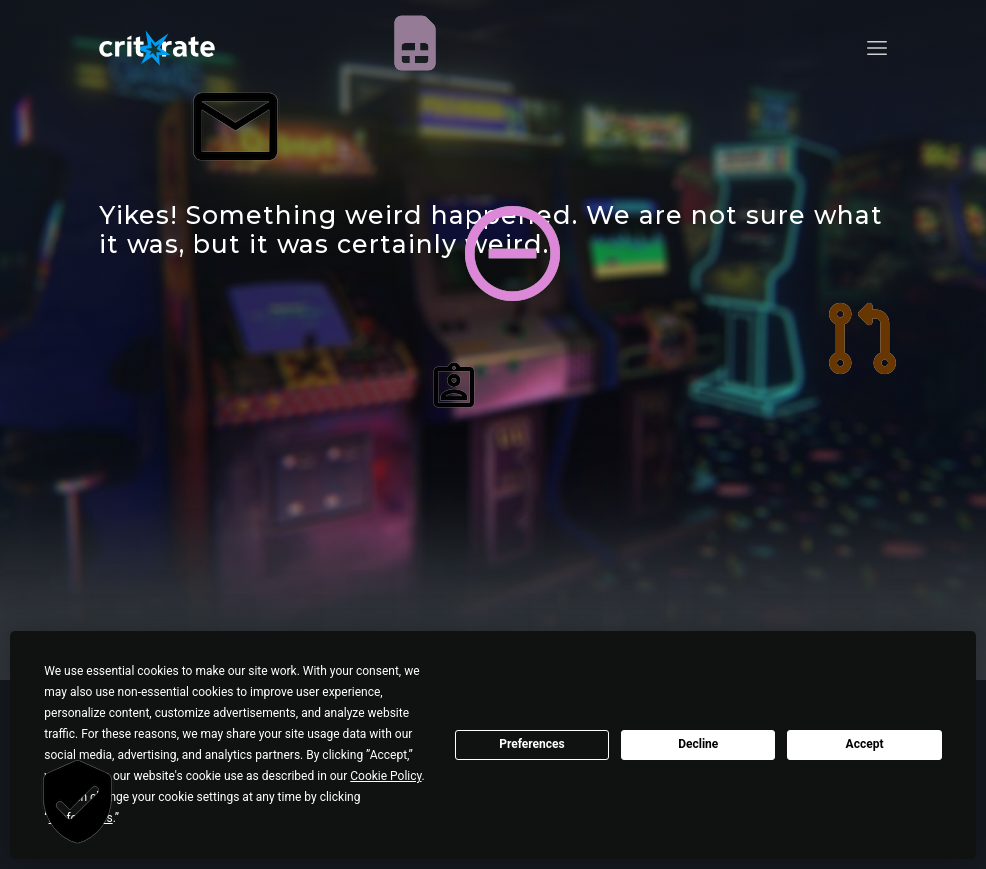 The width and height of the screenshot is (986, 869). Describe the element at coordinates (415, 43) in the screenshot. I see `manage sim card settings` at that location.